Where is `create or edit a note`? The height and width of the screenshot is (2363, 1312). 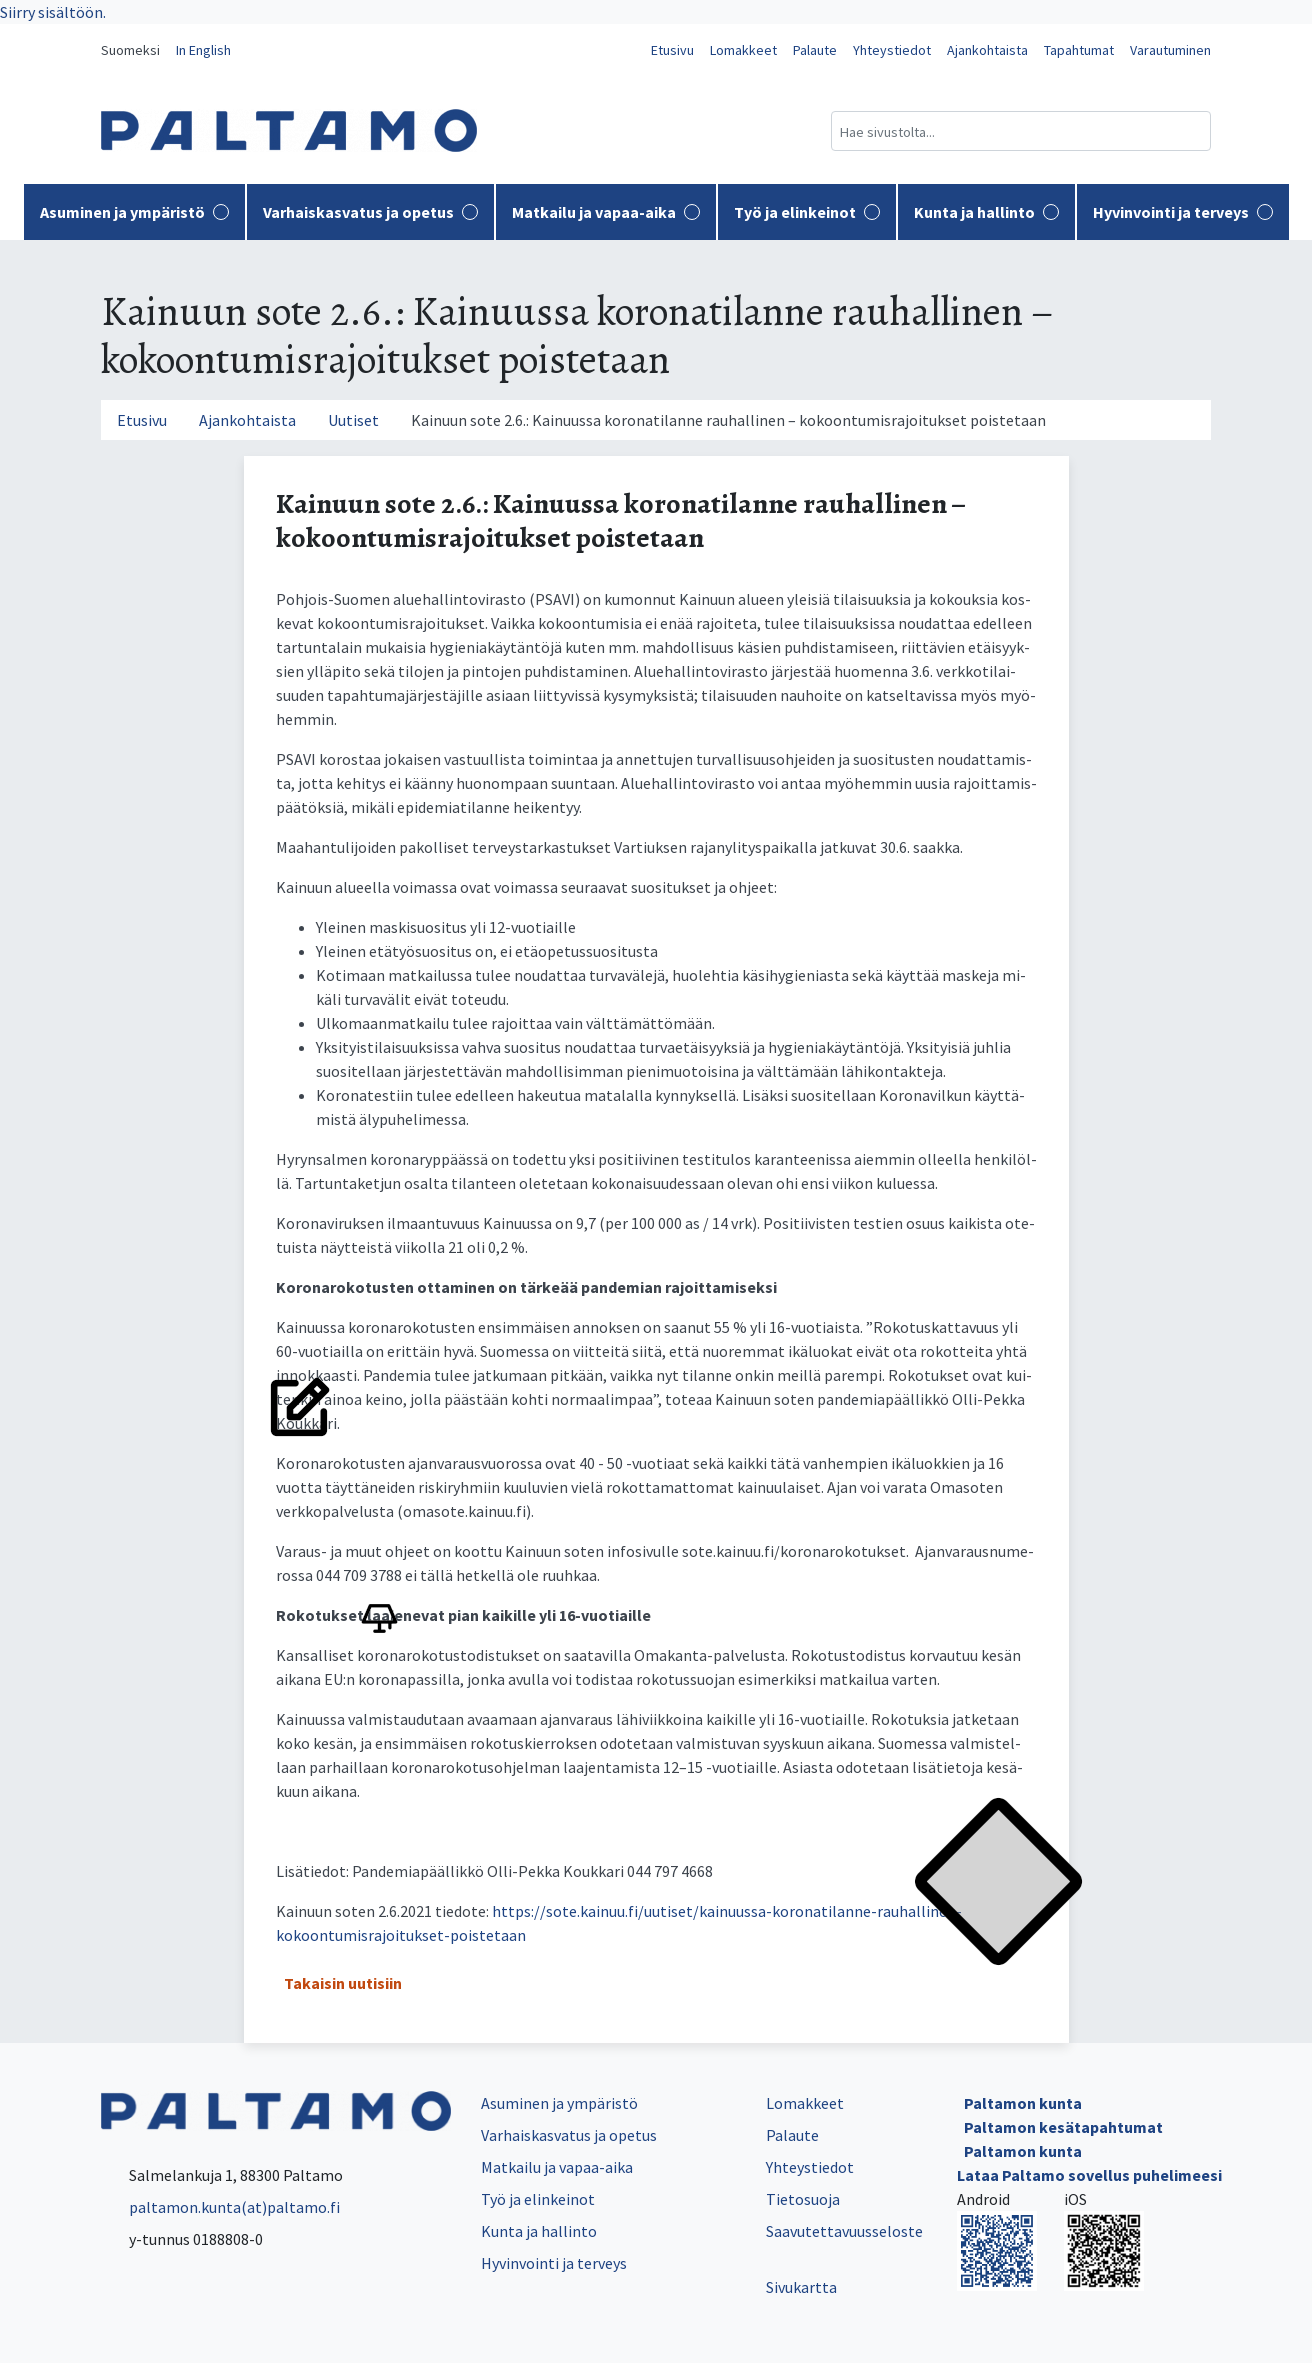
create or edit a note is located at coordinates (299, 1408).